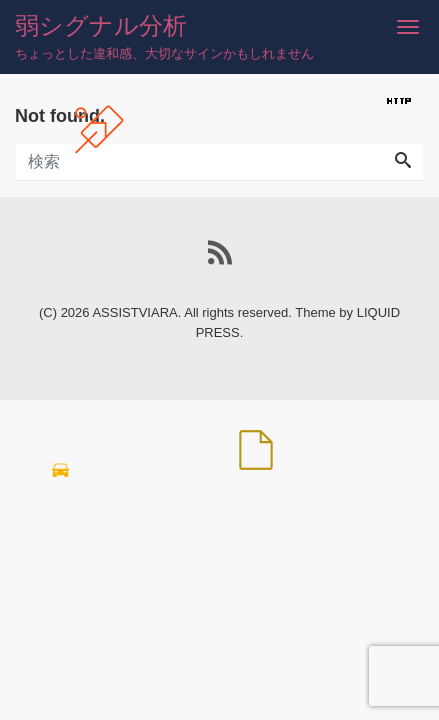 This screenshot has height=720, width=439. What do you see at coordinates (256, 450) in the screenshot?
I see `view or open a document` at bounding box center [256, 450].